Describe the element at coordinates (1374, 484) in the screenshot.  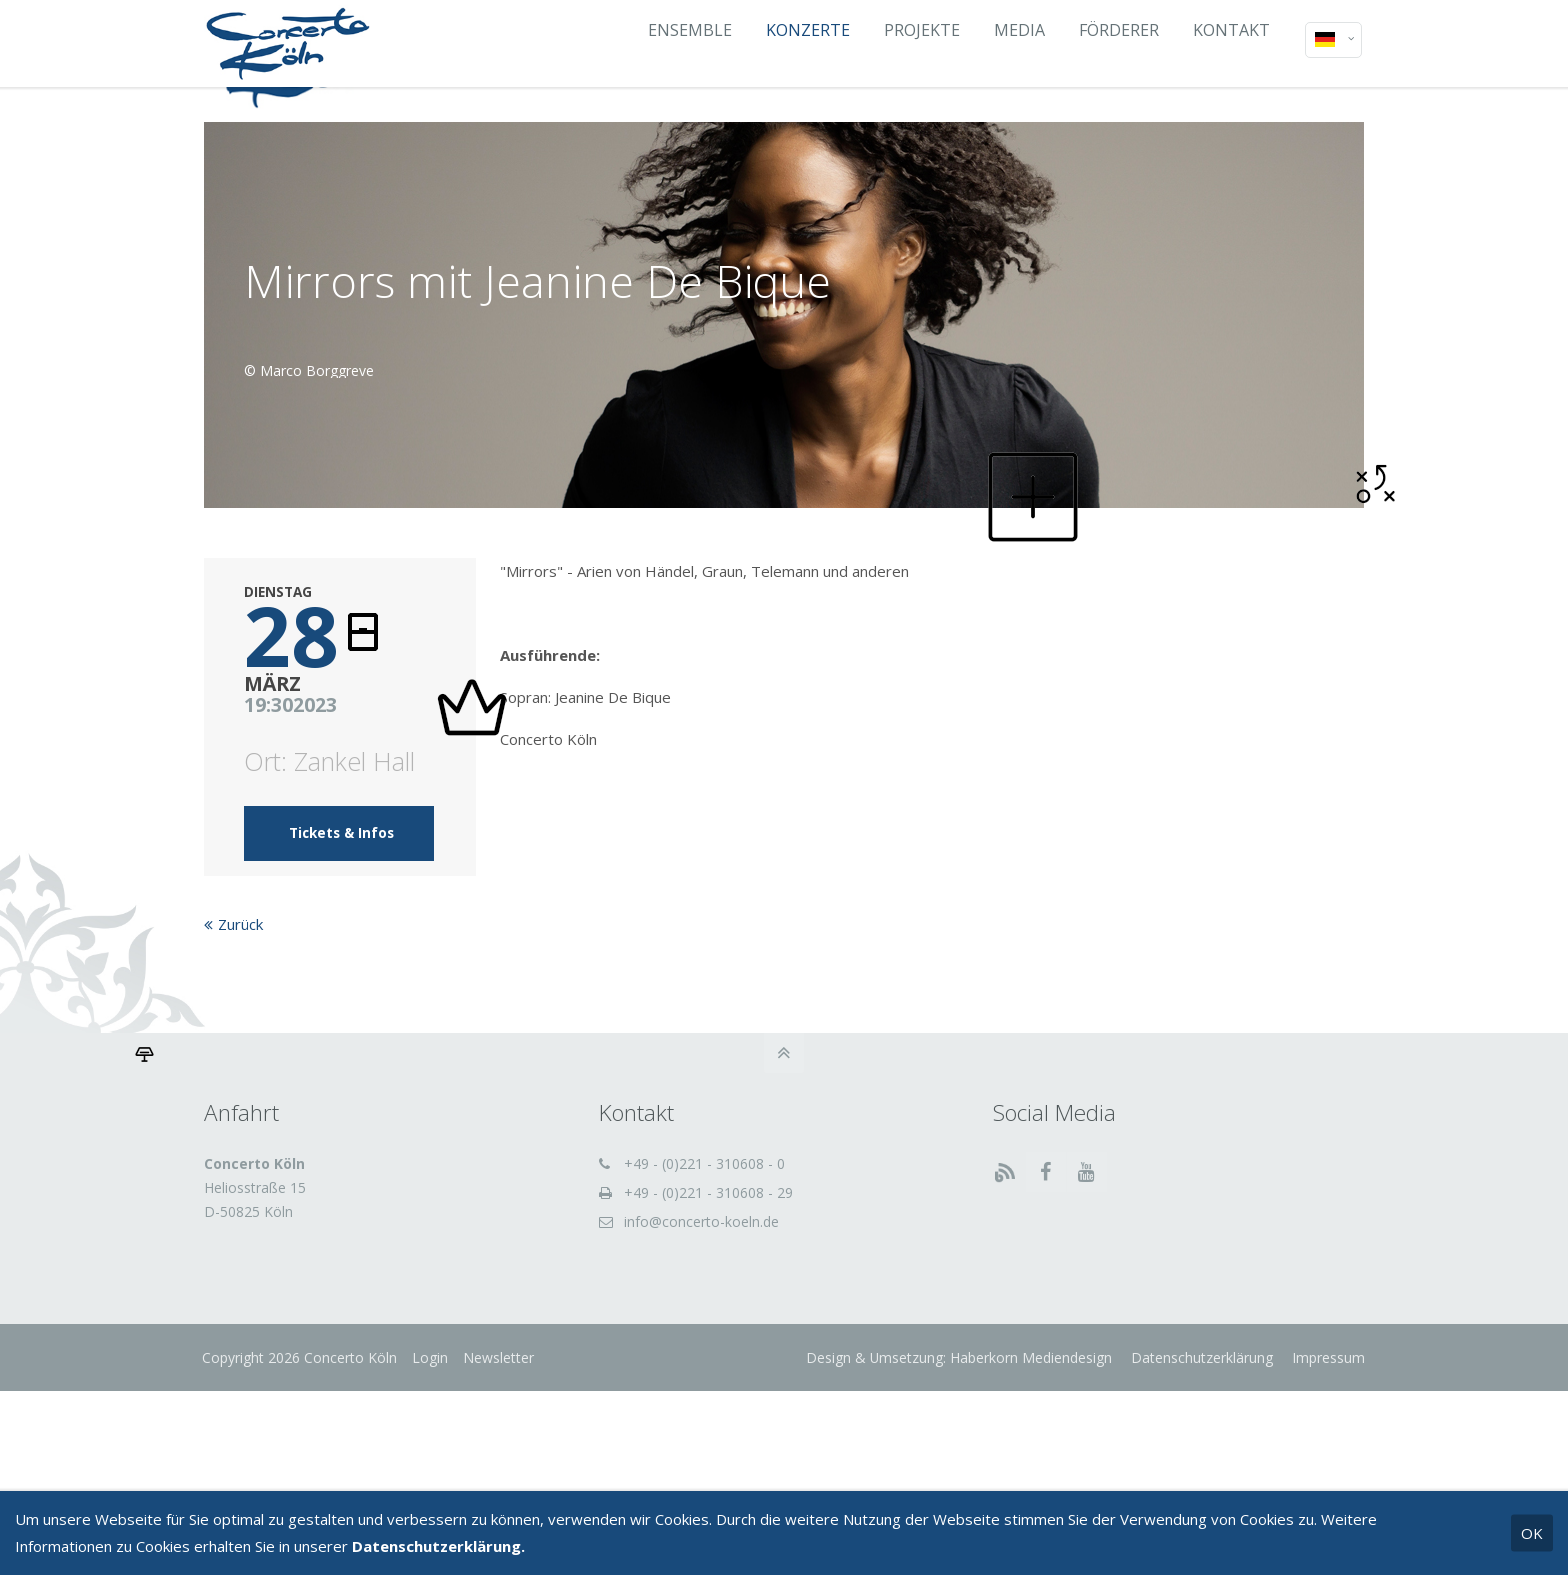
I see `view game plan or strategy` at that location.